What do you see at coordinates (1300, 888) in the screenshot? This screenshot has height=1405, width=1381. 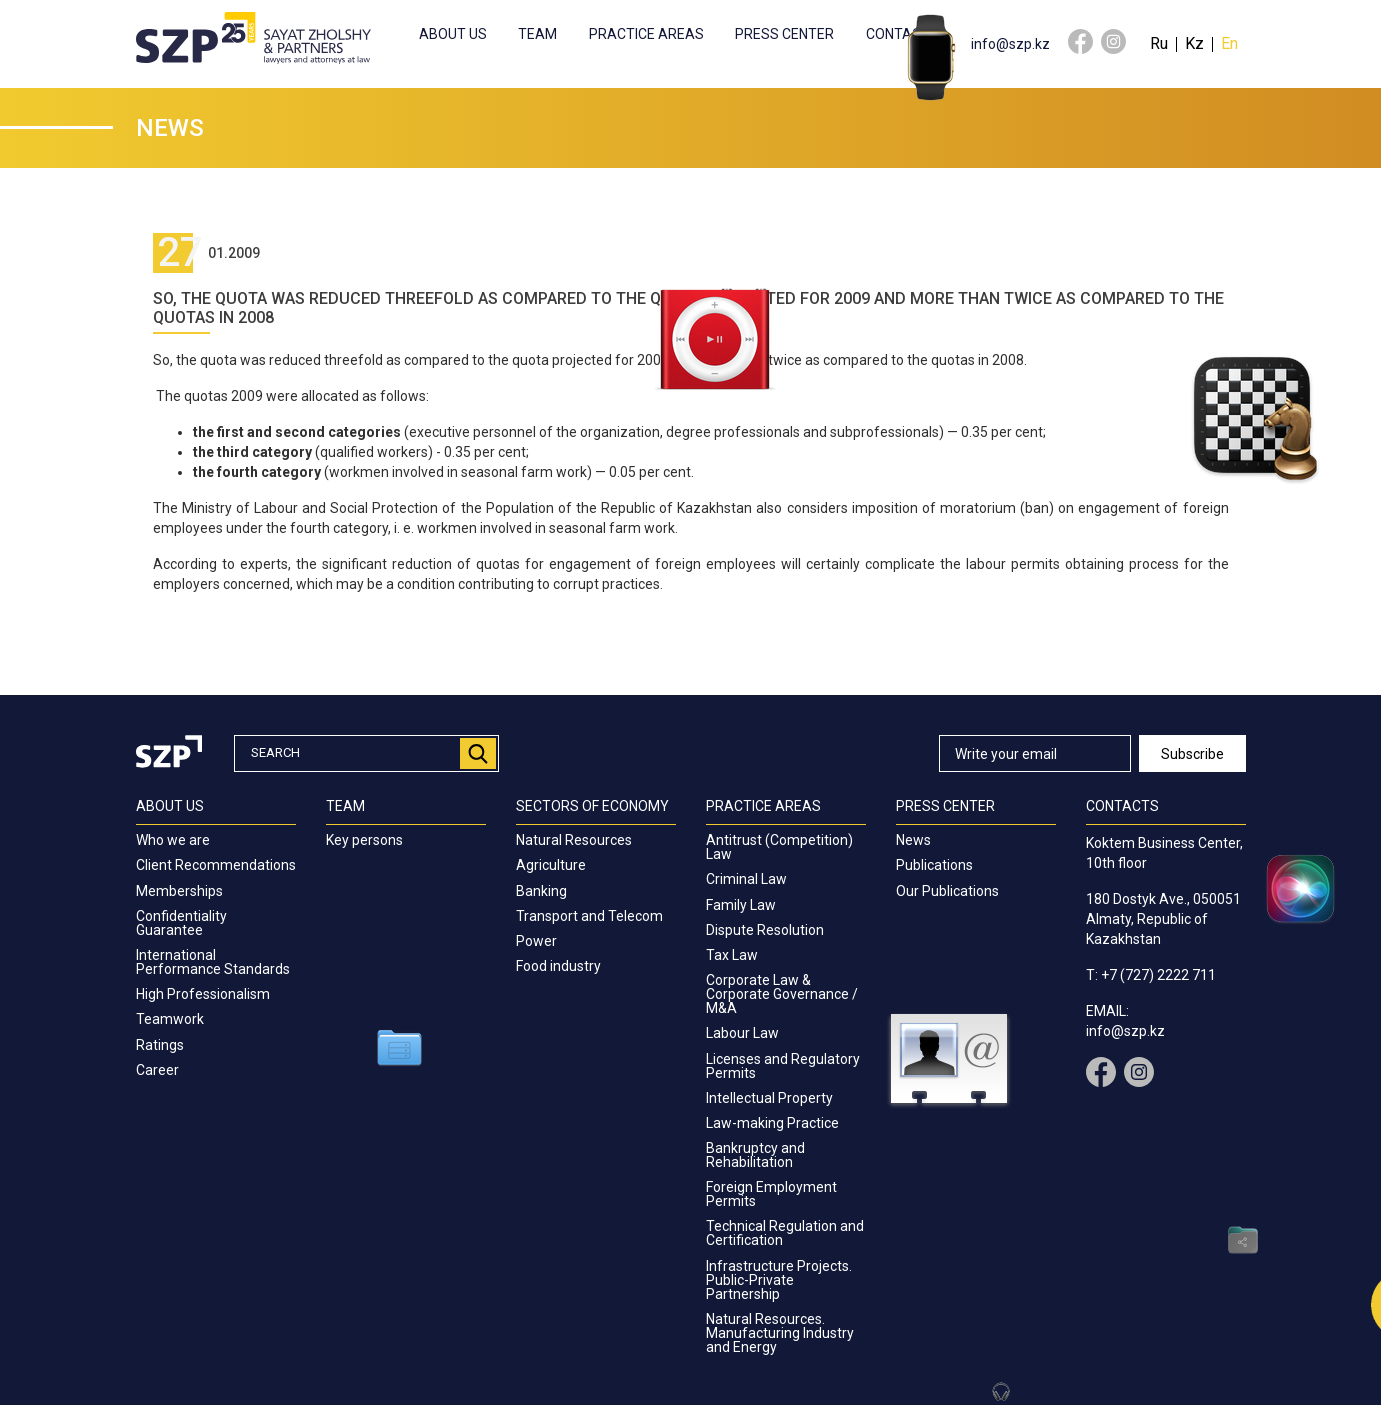 I see `activate Siri voice assistant` at bounding box center [1300, 888].